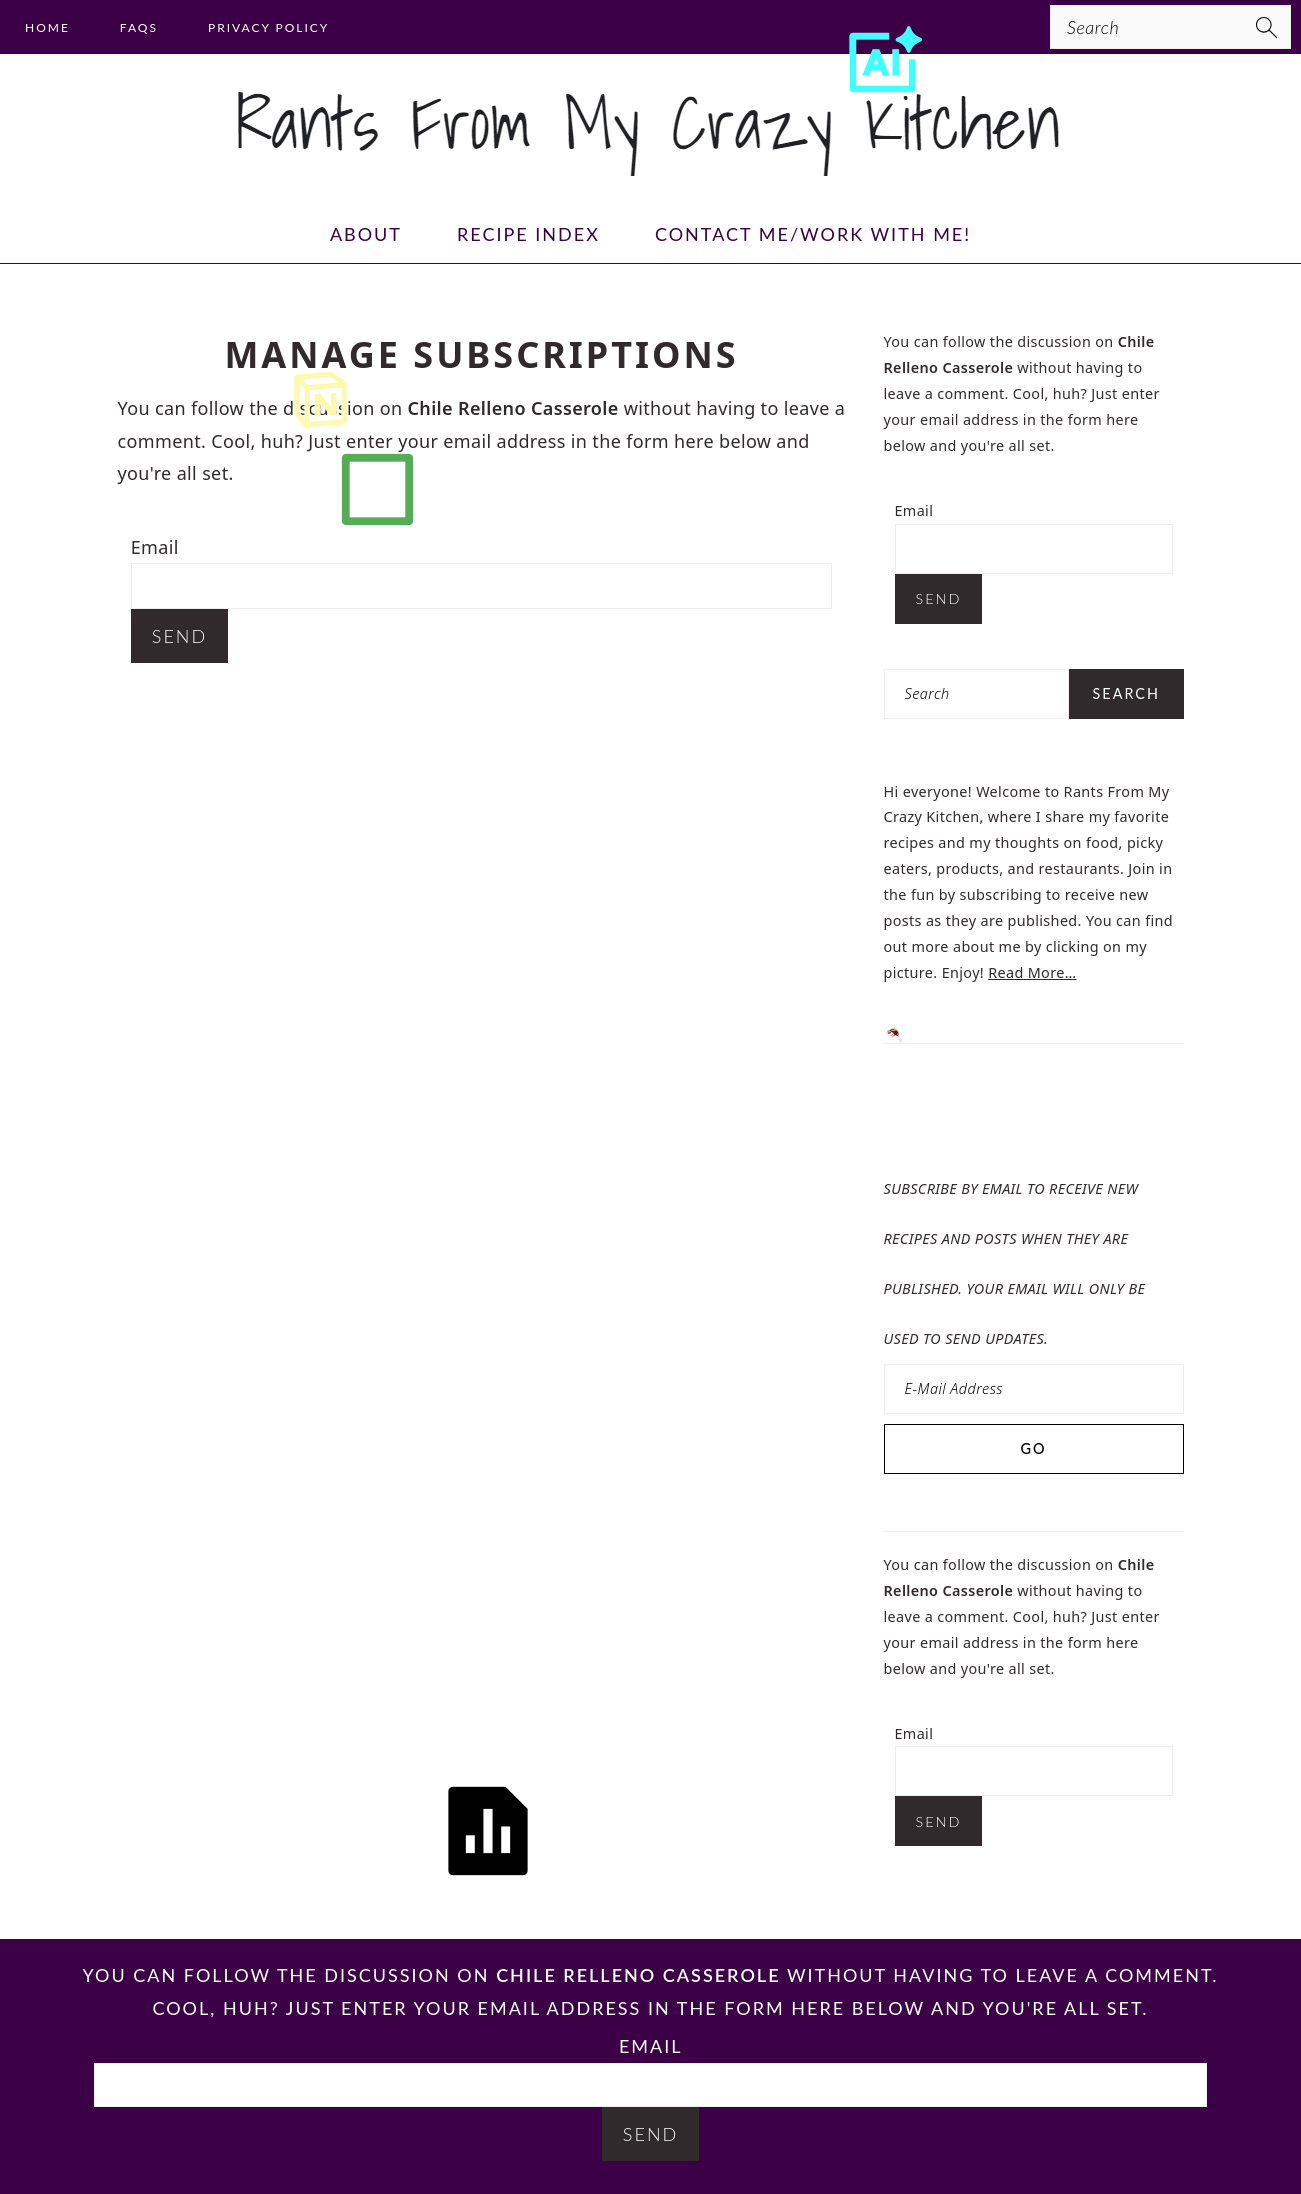 The height and width of the screenshot is (2194, 1301). I want to click on generate content using AI, so click(882, 62).